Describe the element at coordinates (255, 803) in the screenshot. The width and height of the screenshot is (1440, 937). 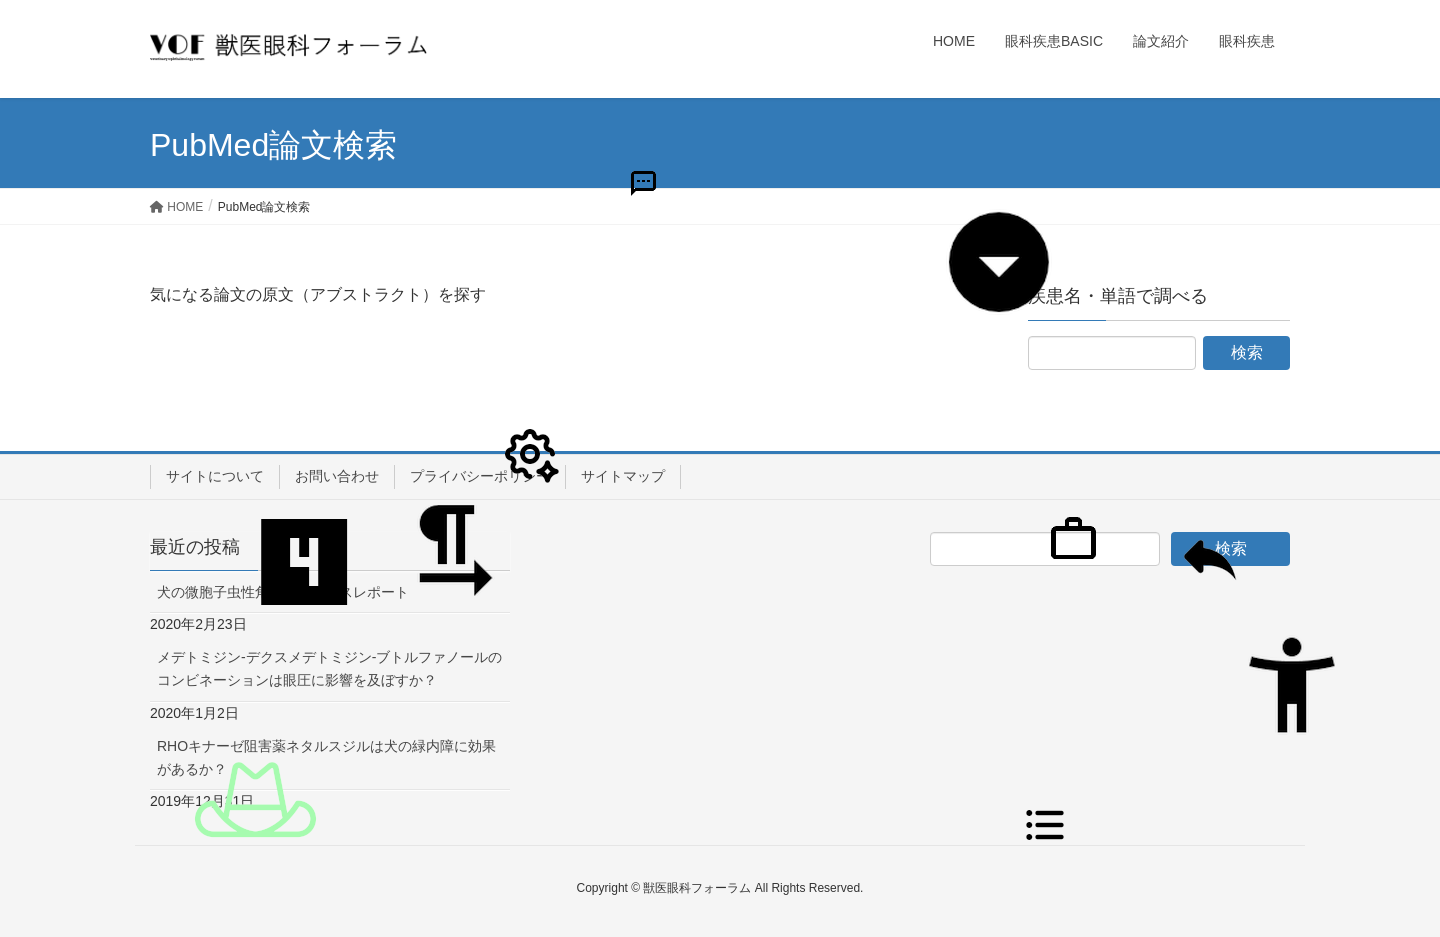
I see `select western or country theme` at that location.